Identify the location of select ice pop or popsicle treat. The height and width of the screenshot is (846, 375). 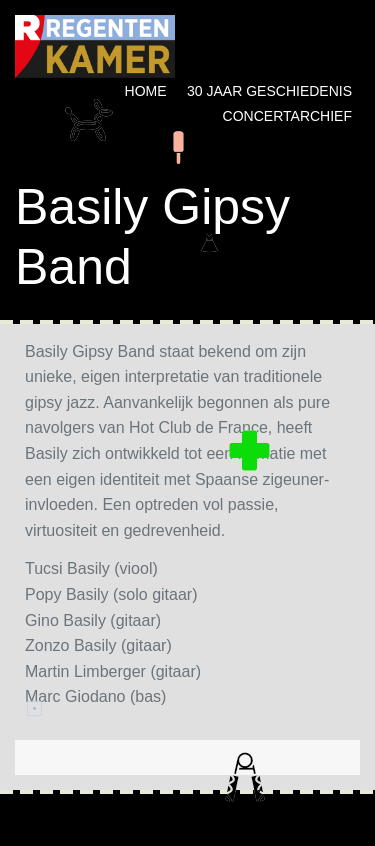
(178, 147).